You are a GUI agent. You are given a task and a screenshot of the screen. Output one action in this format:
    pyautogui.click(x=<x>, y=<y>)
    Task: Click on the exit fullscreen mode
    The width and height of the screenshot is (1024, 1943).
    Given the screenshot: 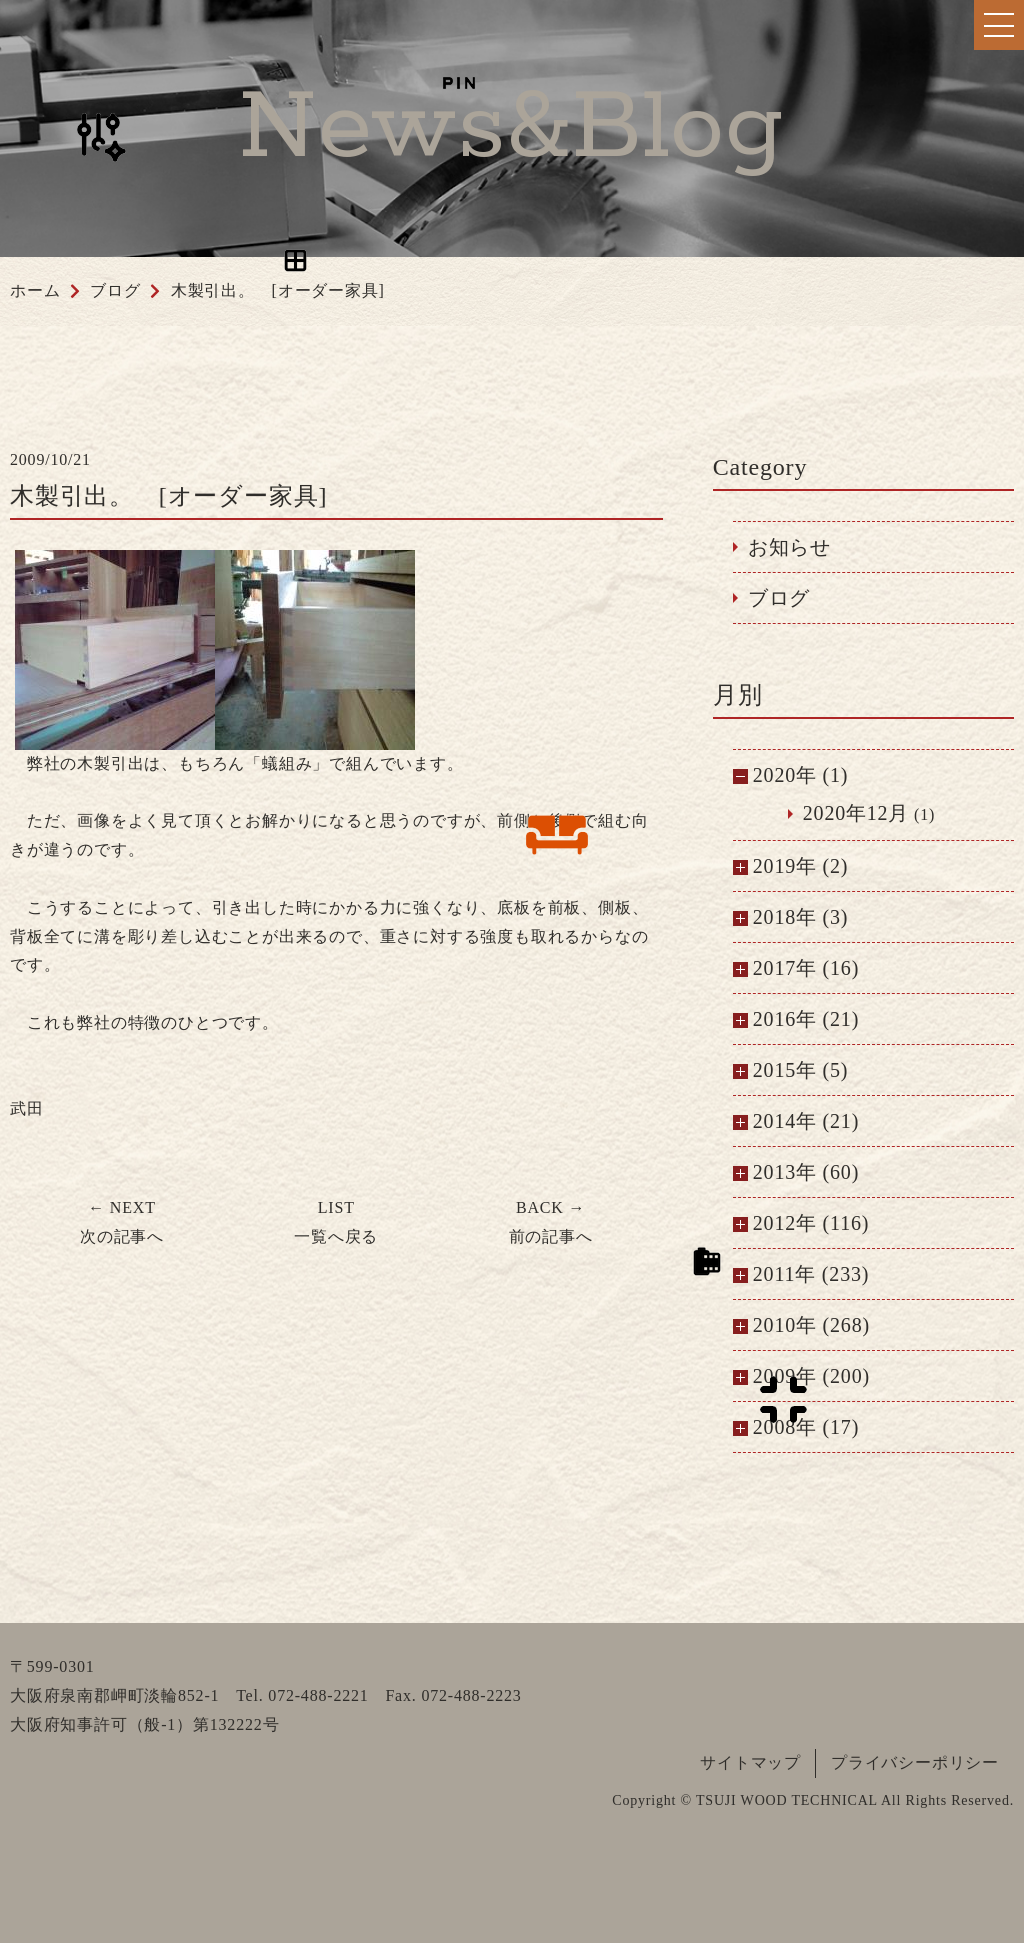 What is the action you would take?
    pyautogui.click(x=783, y=1399)
    